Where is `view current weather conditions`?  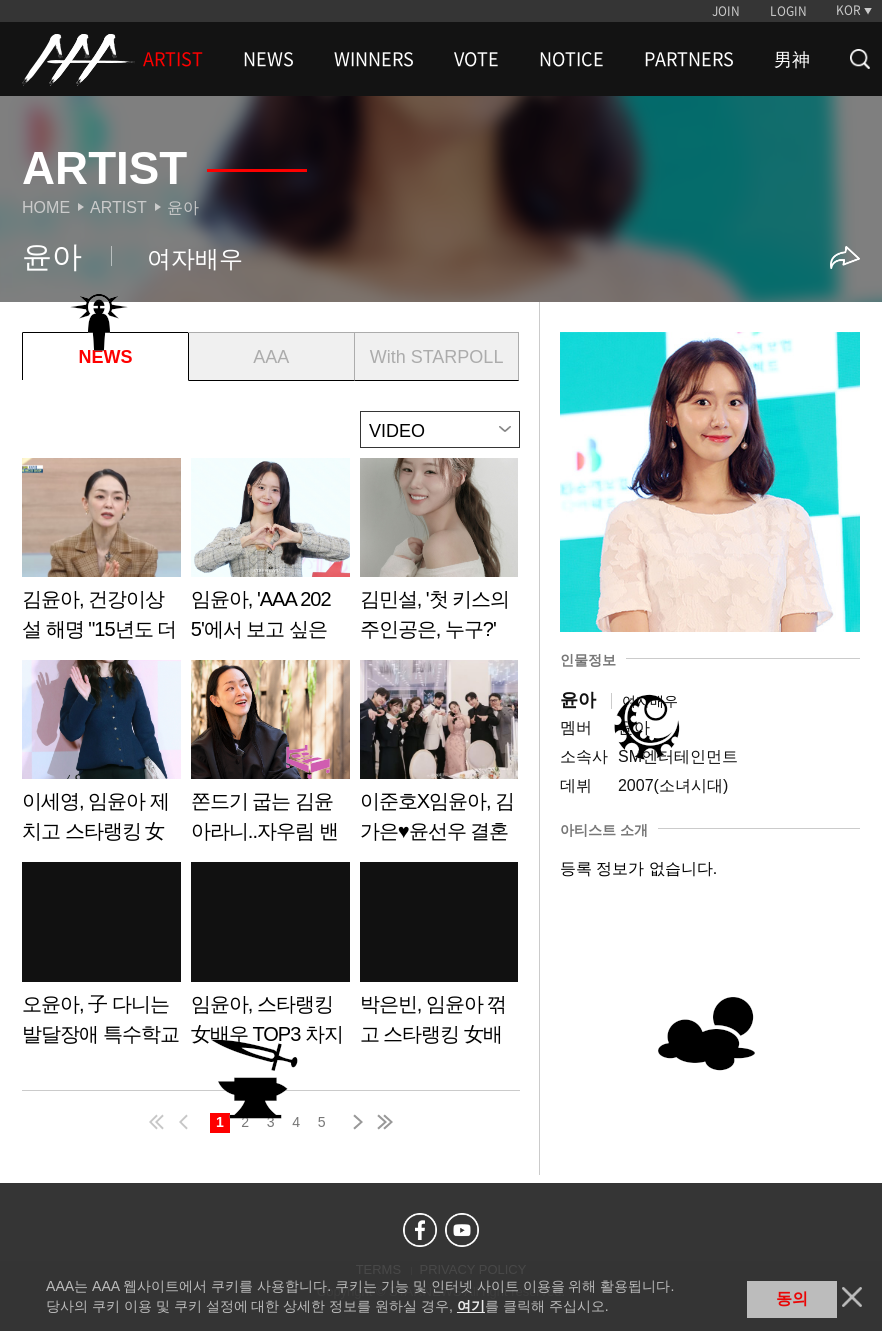 view current weather conditions is located at coordinates (706, 1035).